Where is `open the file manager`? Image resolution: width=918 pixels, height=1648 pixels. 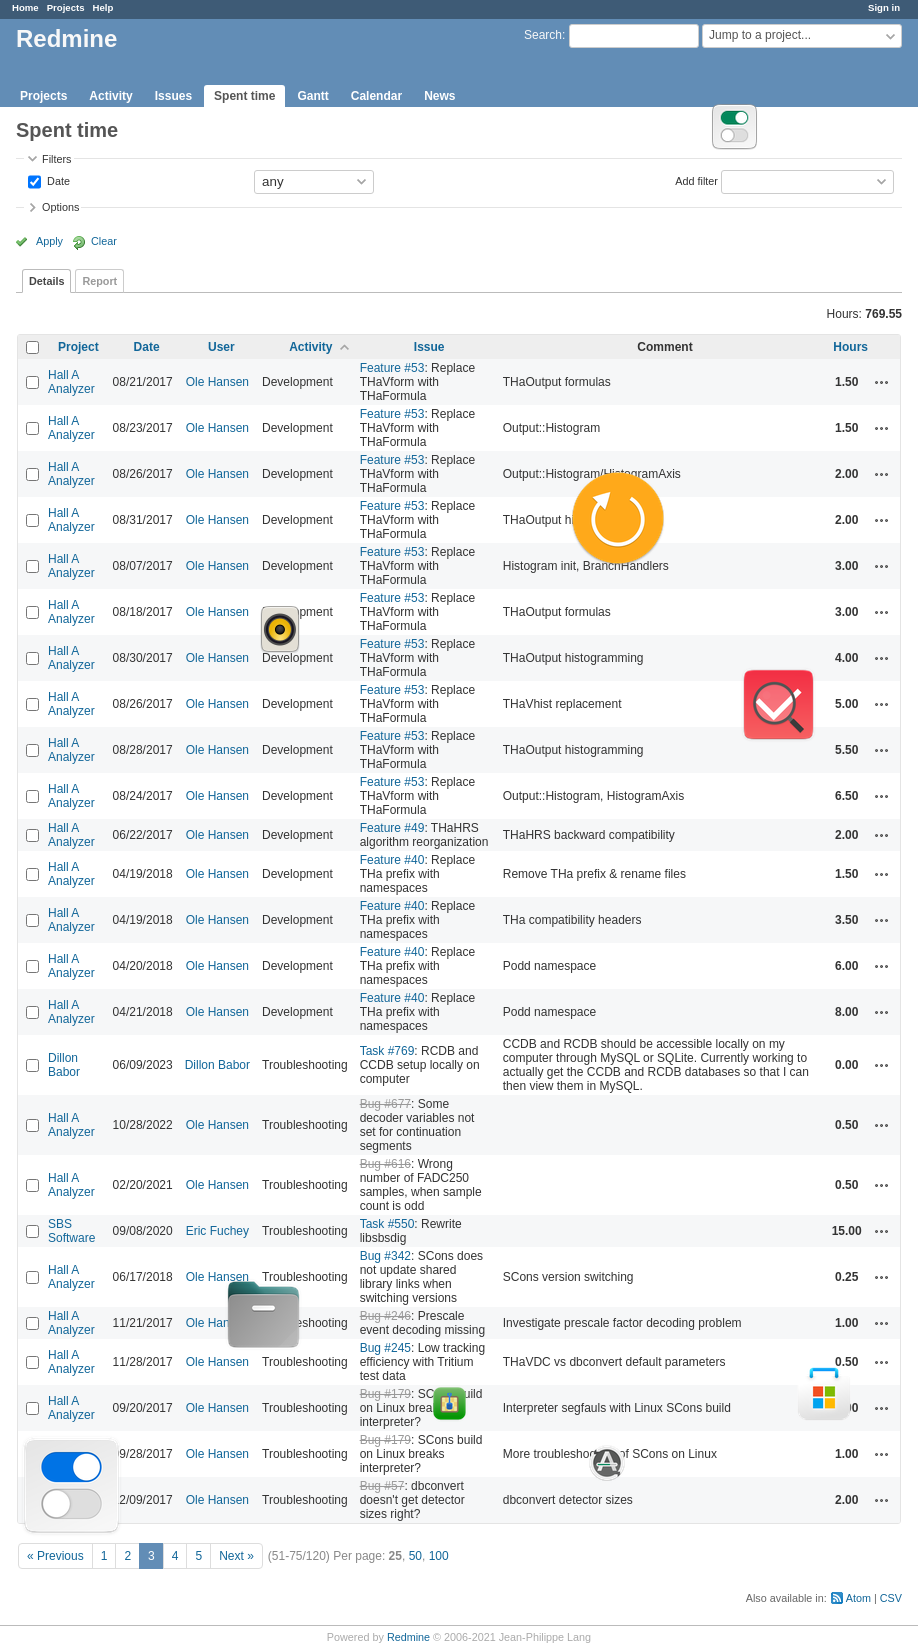
open the file manager is located at coordinates (263, 1314).